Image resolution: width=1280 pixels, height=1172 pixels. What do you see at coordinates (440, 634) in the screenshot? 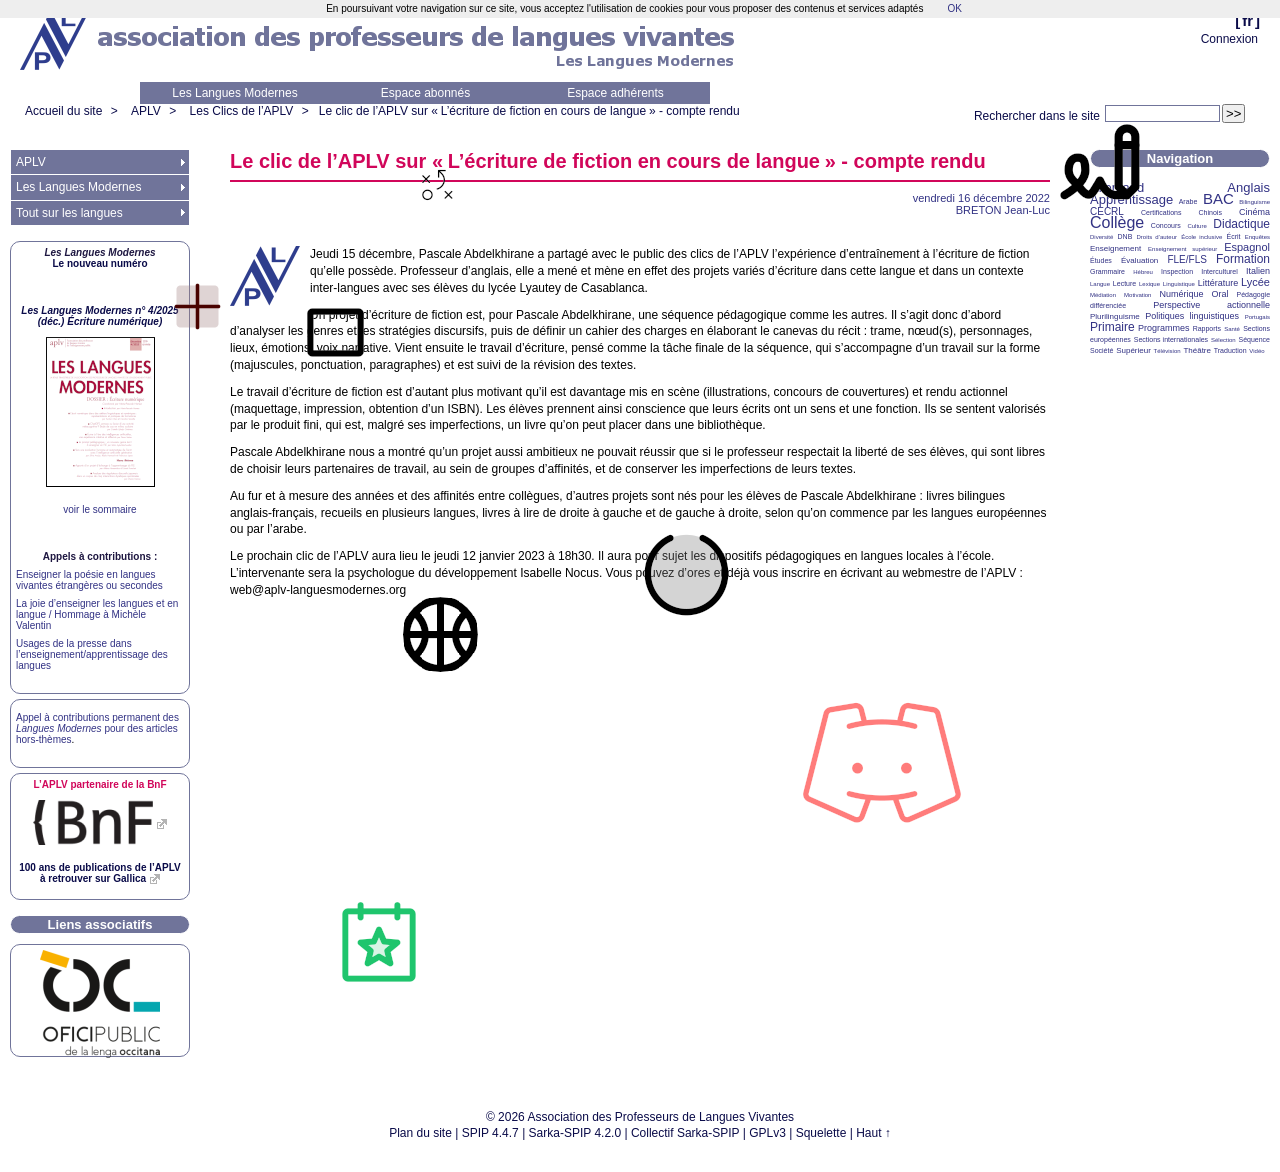
I see `access sports or basketball content` at bounding box center [440, 634].